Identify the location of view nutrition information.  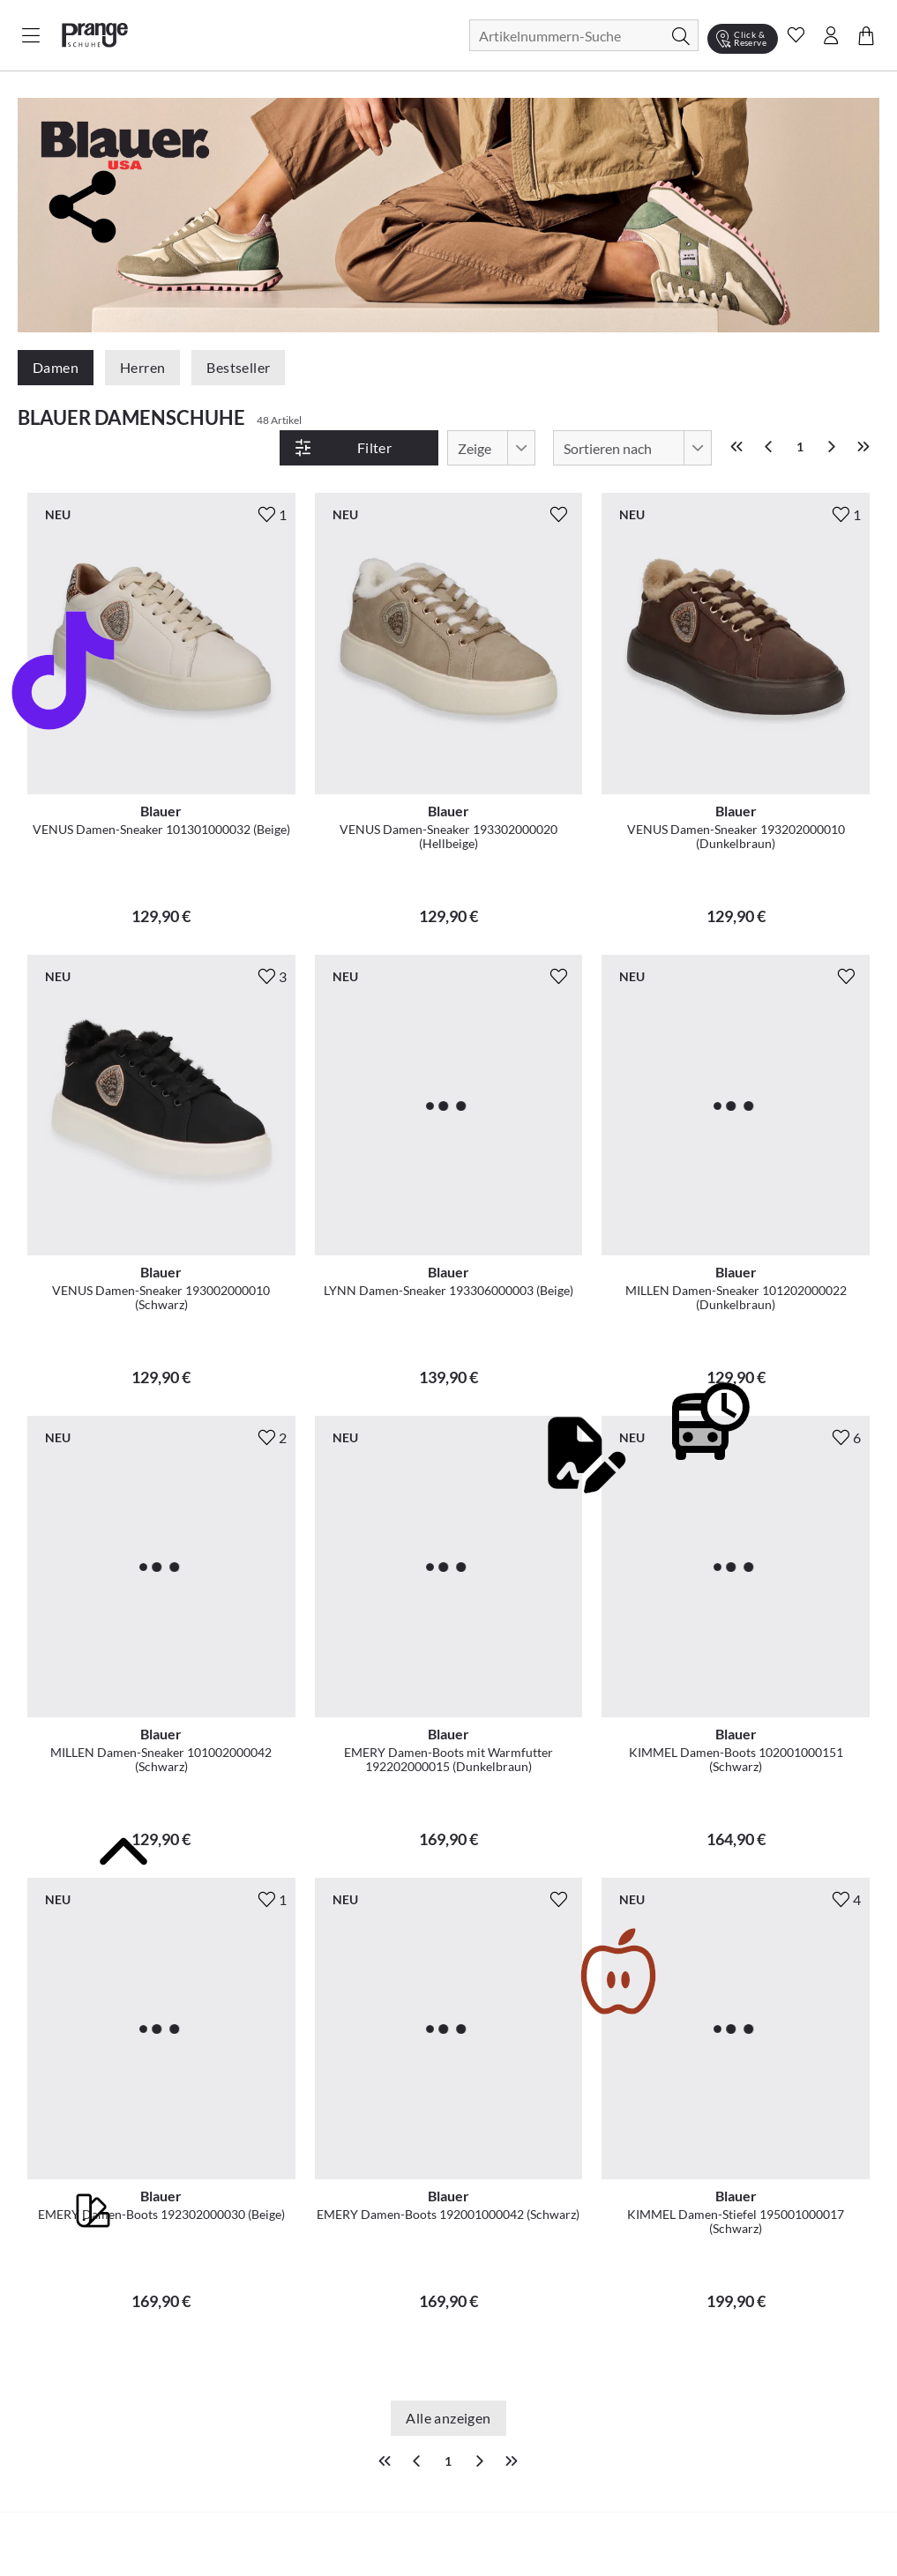
(618, 1971).